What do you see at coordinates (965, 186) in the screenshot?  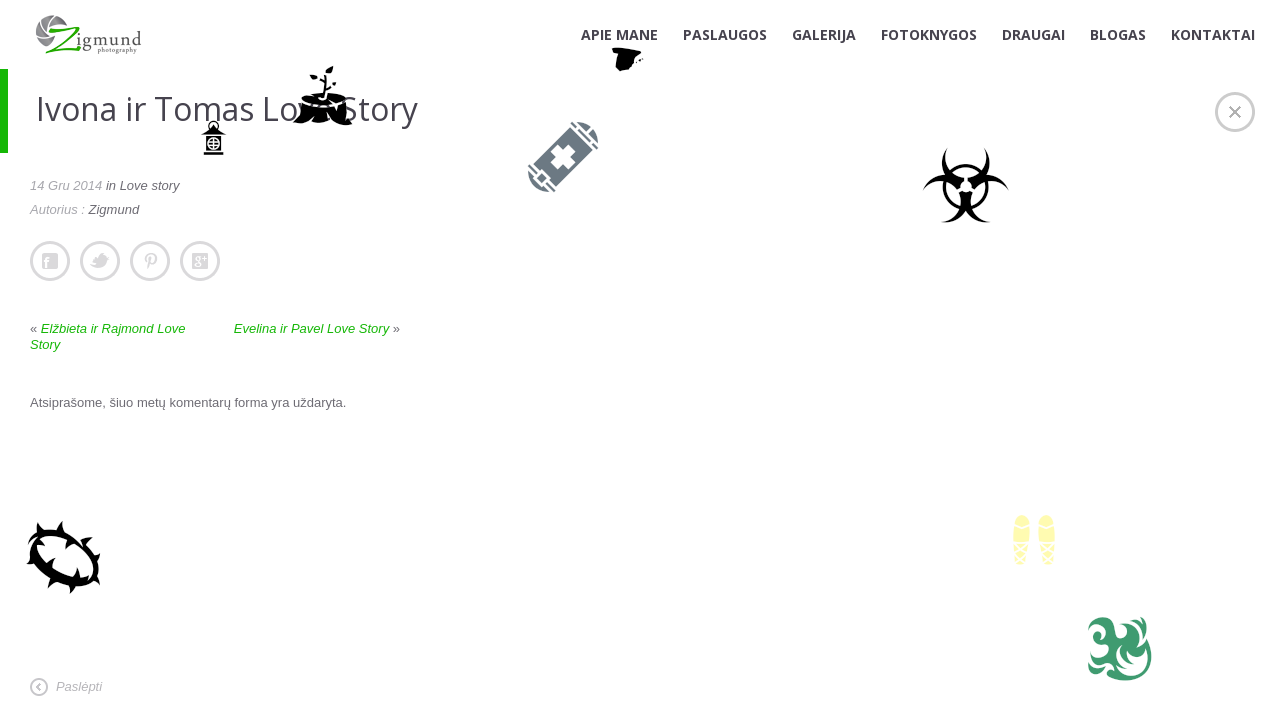 I see `indicates hazardous or dangerous content` at bounding box center [965, 186].